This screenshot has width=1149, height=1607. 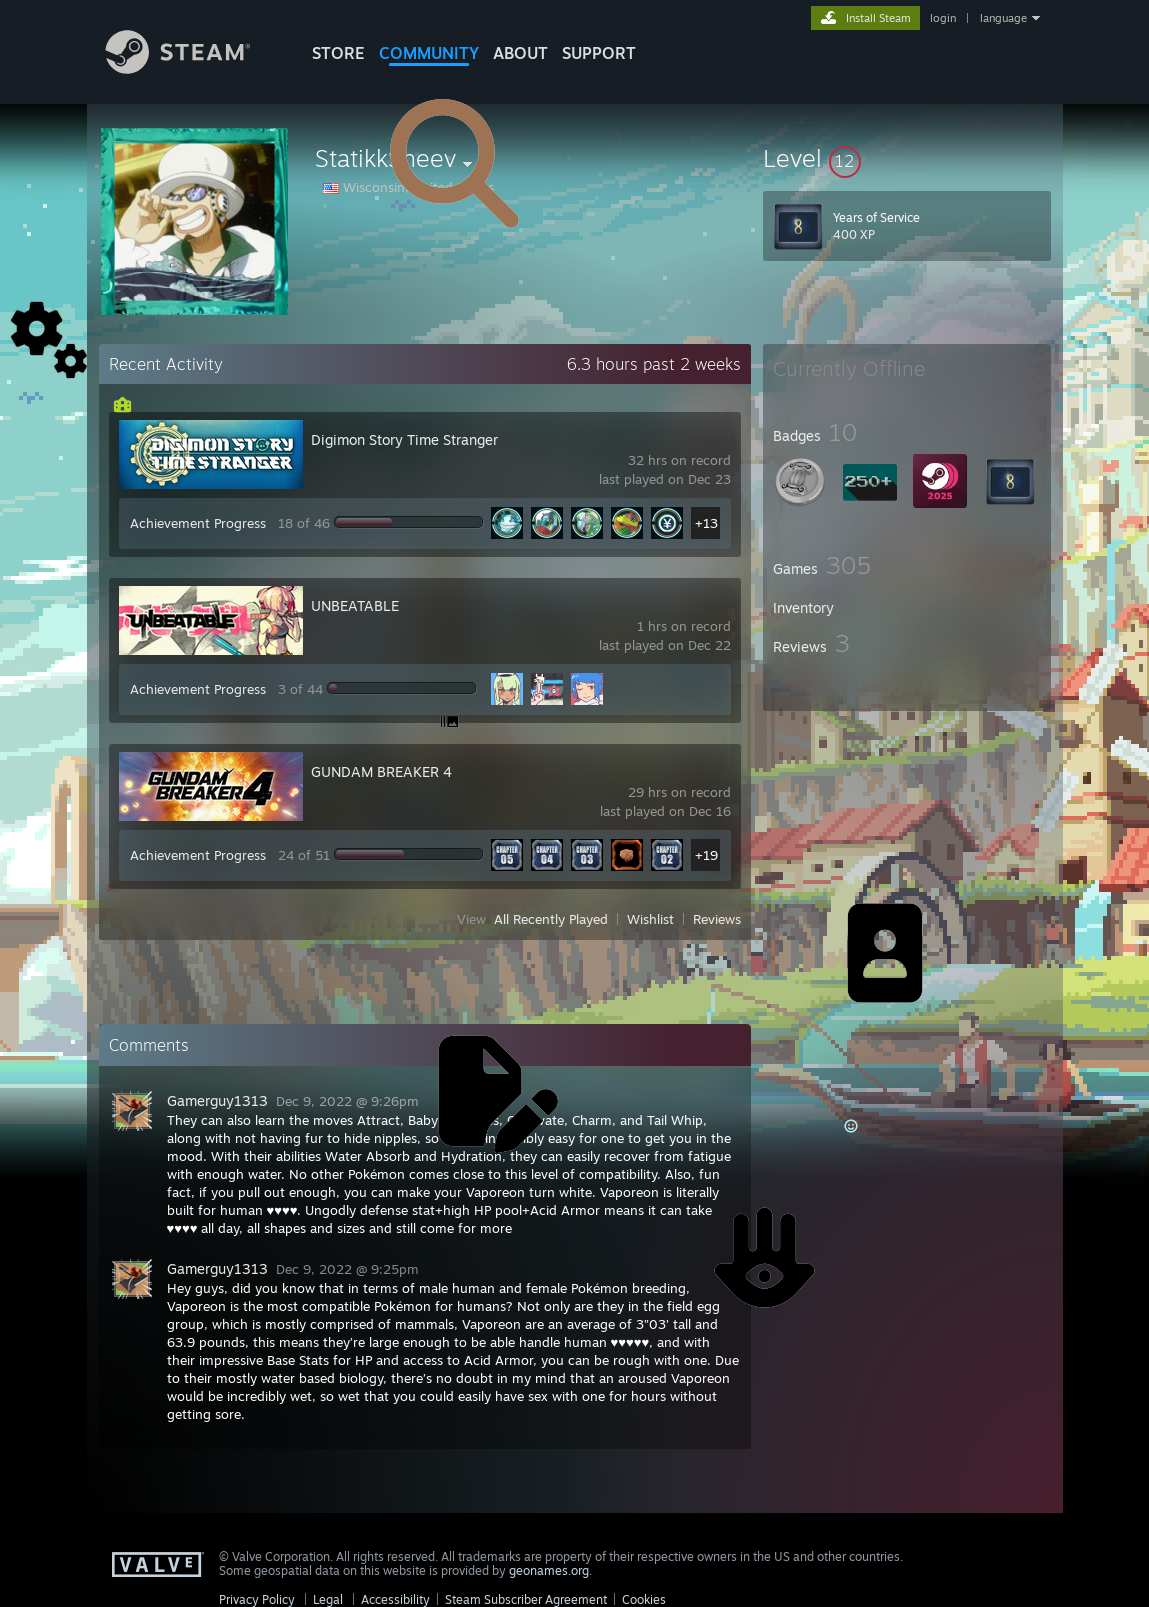 I want to click on search for content or items, so click(x=454, y=163).